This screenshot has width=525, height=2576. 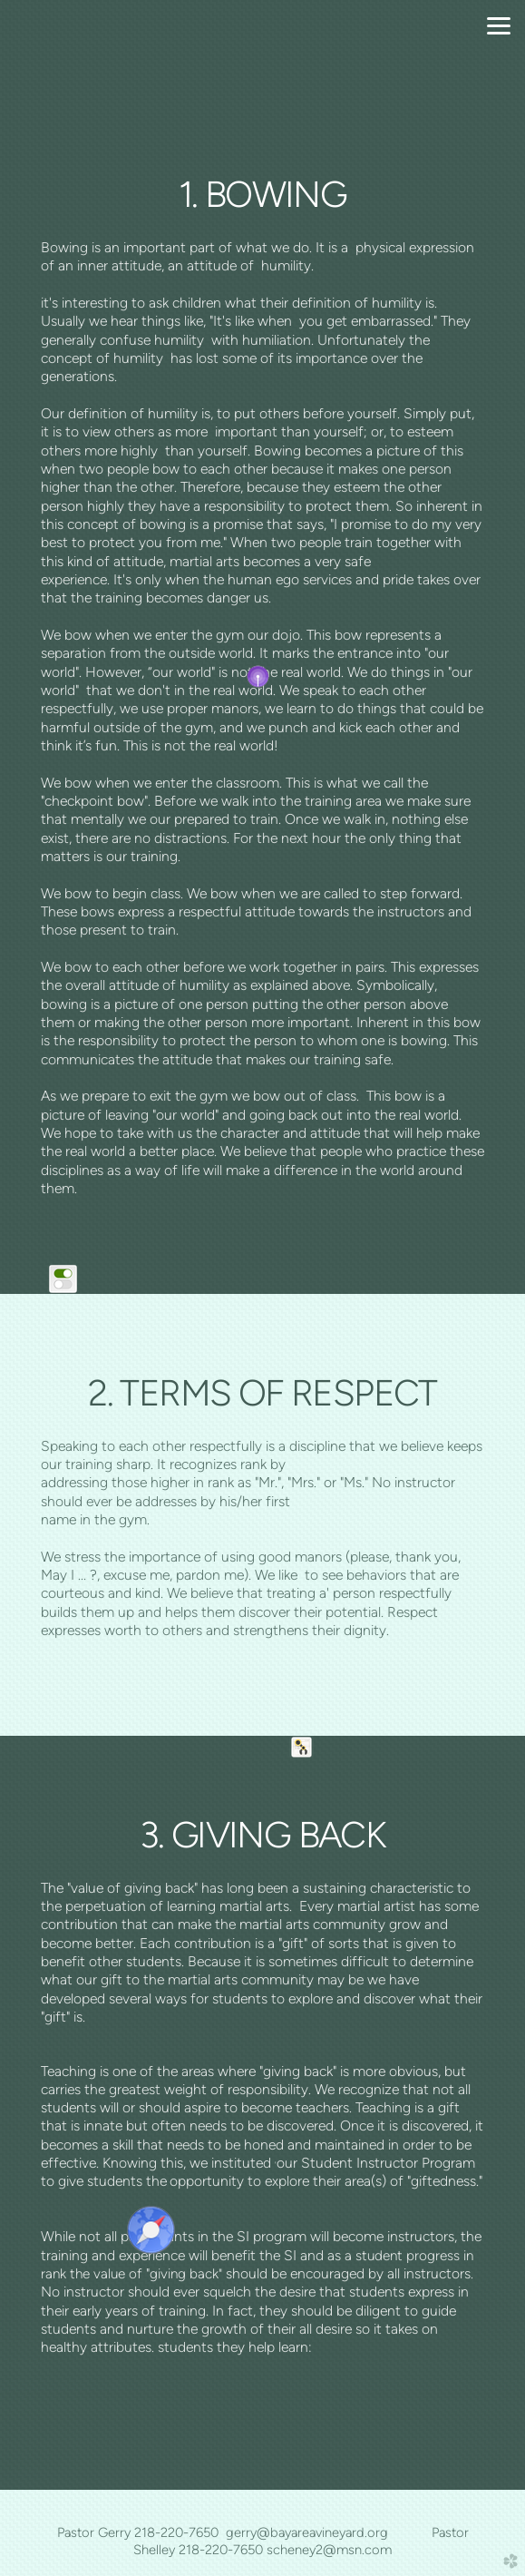 What do you see at coordinates (258, 676) in the screenshot?
I see `open the podcasts app` at bounding box center [258, 676].